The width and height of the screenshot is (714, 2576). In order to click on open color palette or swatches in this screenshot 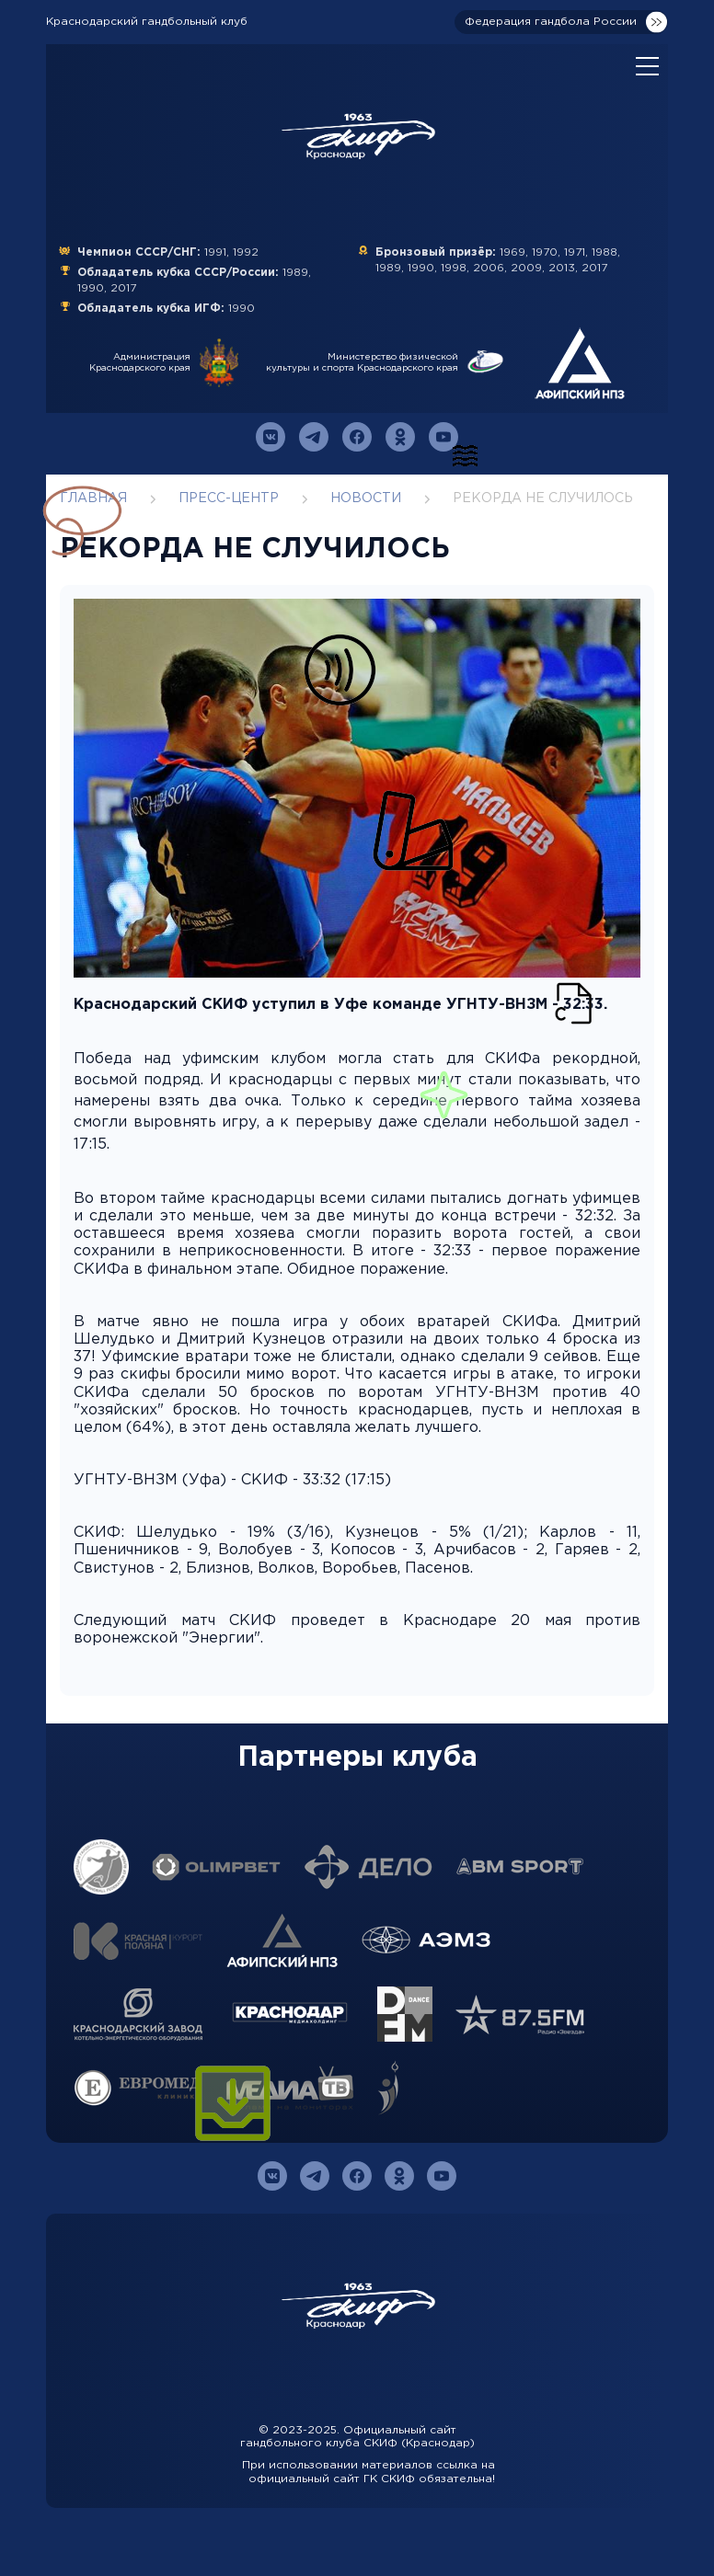, I will do `click(409, 833)`.